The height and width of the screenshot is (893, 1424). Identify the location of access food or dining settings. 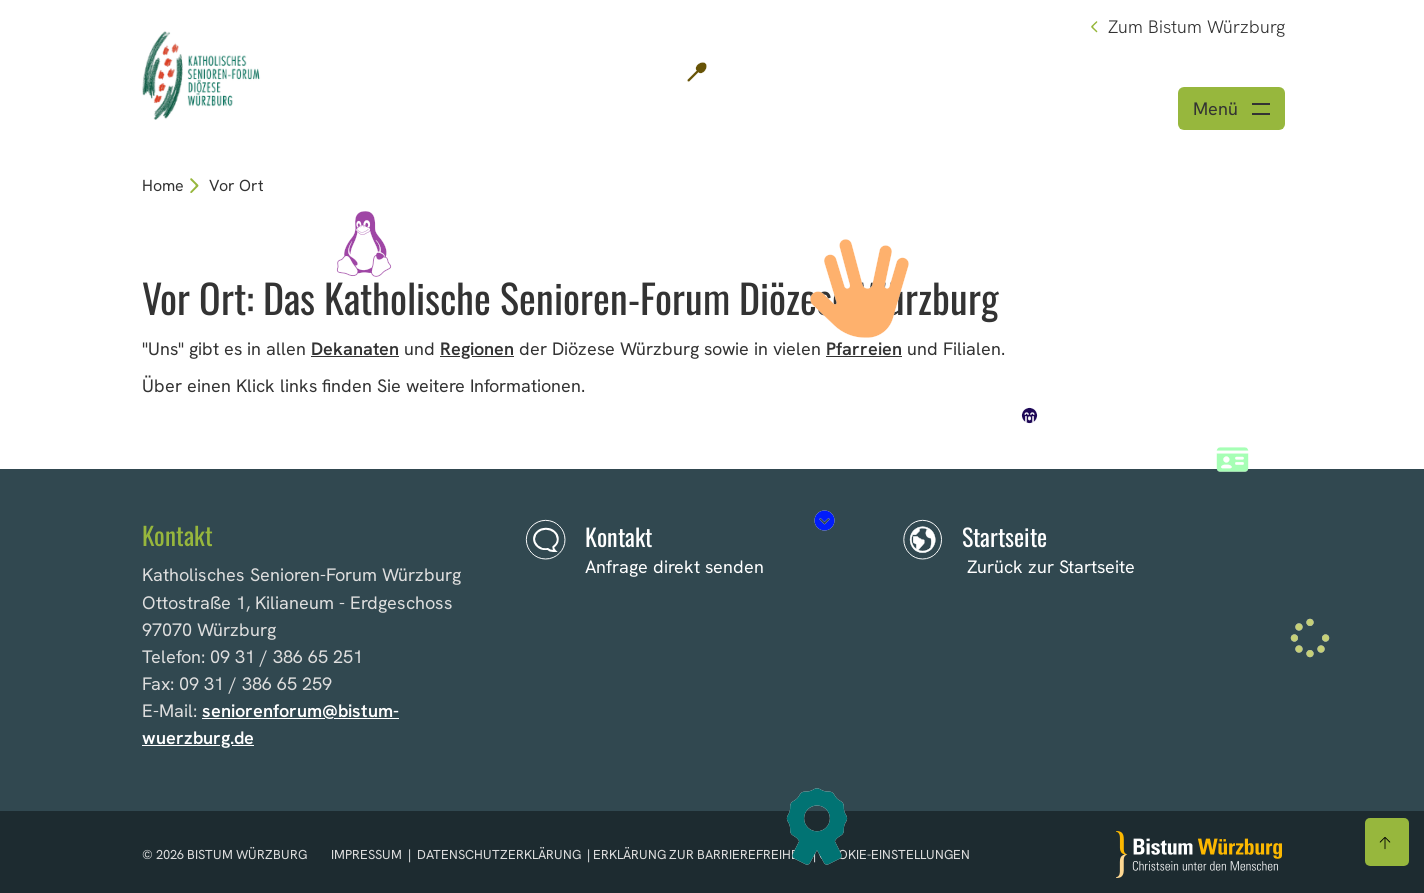
(697, 72).